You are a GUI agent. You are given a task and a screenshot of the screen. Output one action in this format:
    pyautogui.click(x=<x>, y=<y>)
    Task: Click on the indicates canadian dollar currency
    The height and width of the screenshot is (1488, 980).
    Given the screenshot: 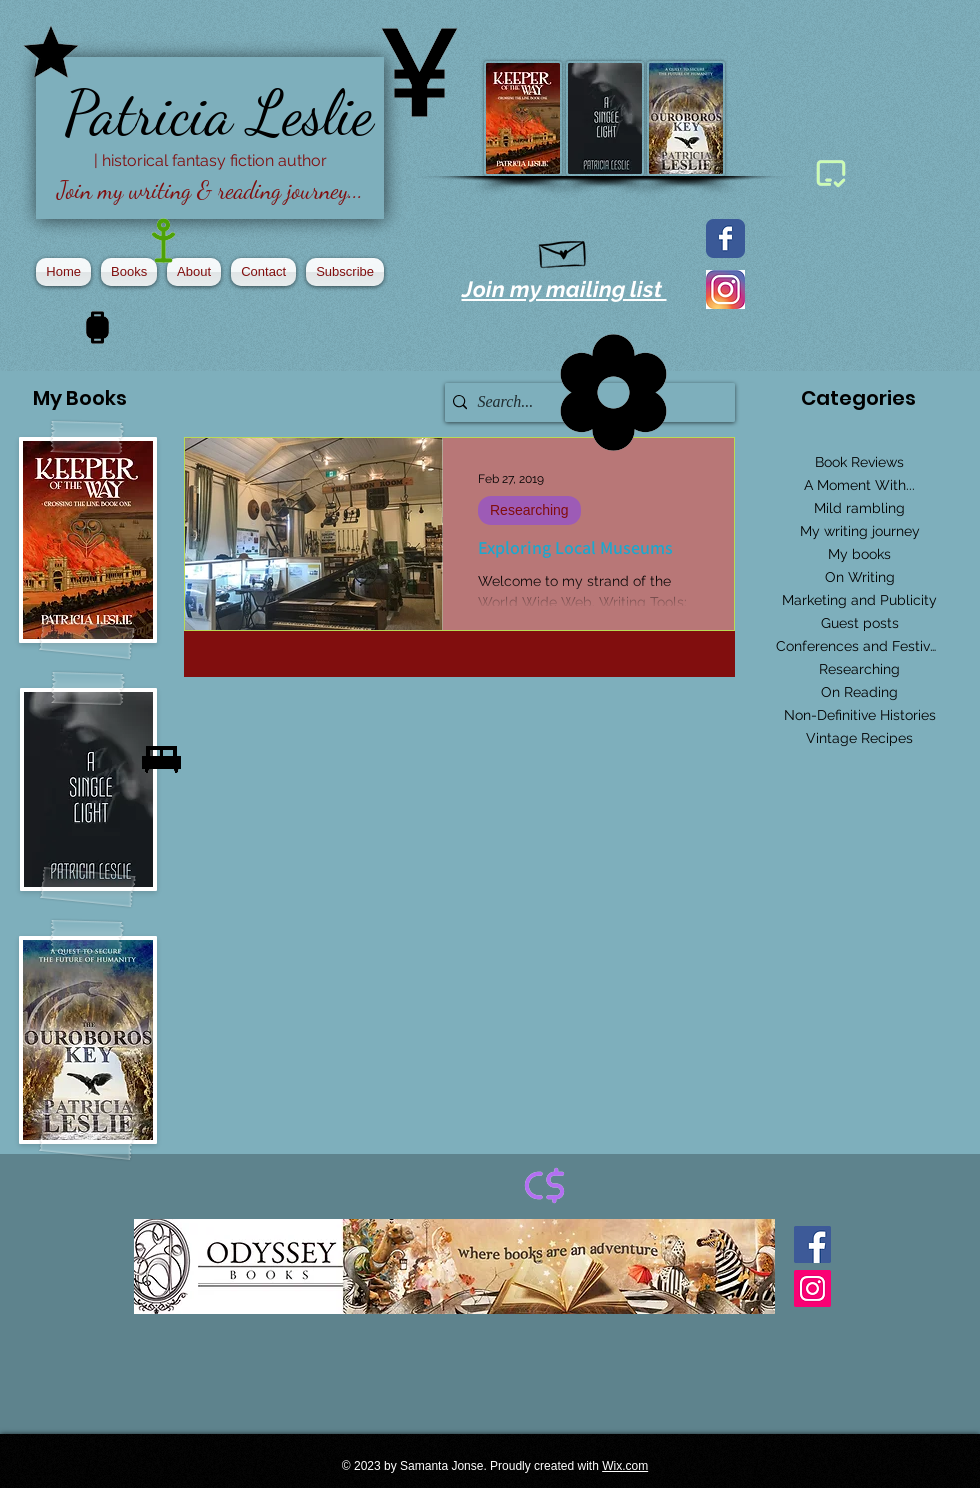 What is the action you would take?
    pyautogui.click(x=544, y=1185)
    